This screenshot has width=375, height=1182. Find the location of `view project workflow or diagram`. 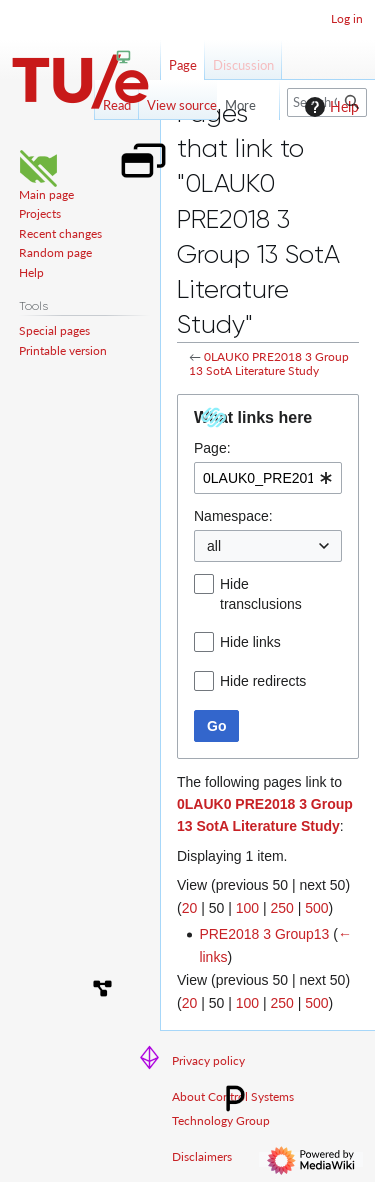

view project workflow or diagram is located at coordinates (102, 988).